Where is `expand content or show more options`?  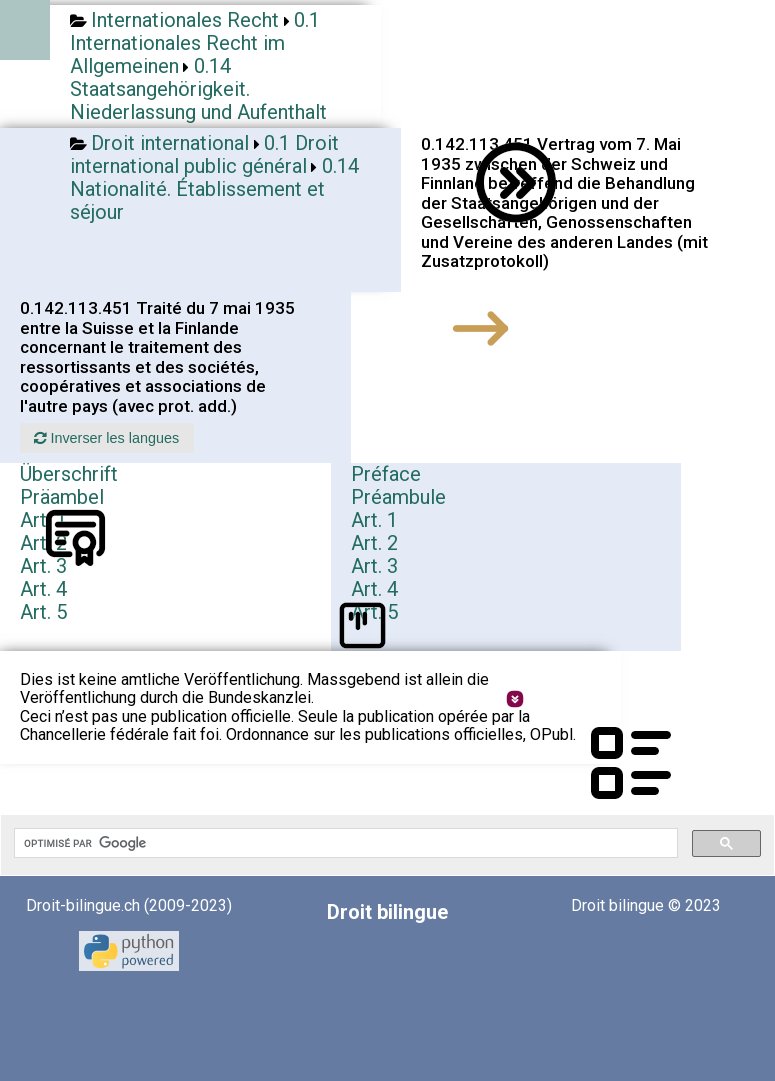
expand content or show more options is located at coordinates (515, 699).